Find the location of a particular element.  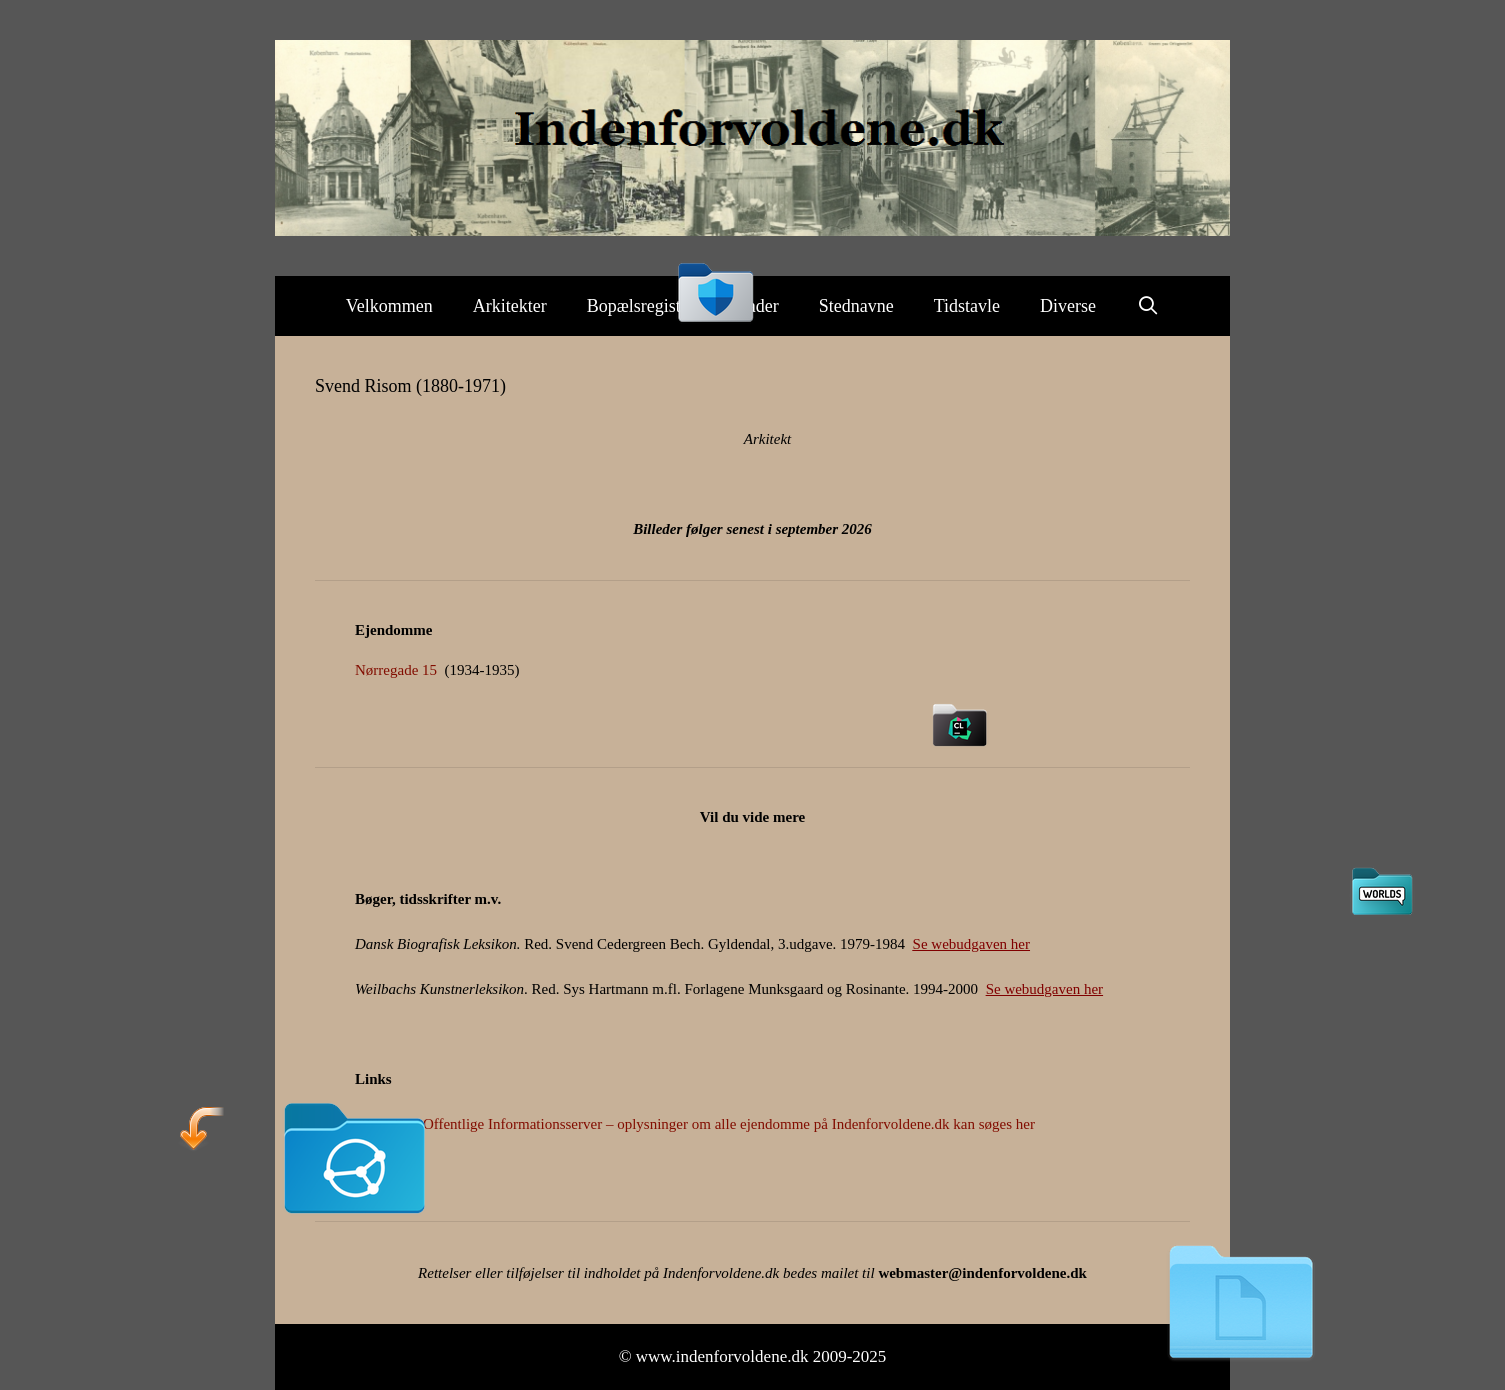

open microsoft defender security files folder is located at coordinates (715, 294).